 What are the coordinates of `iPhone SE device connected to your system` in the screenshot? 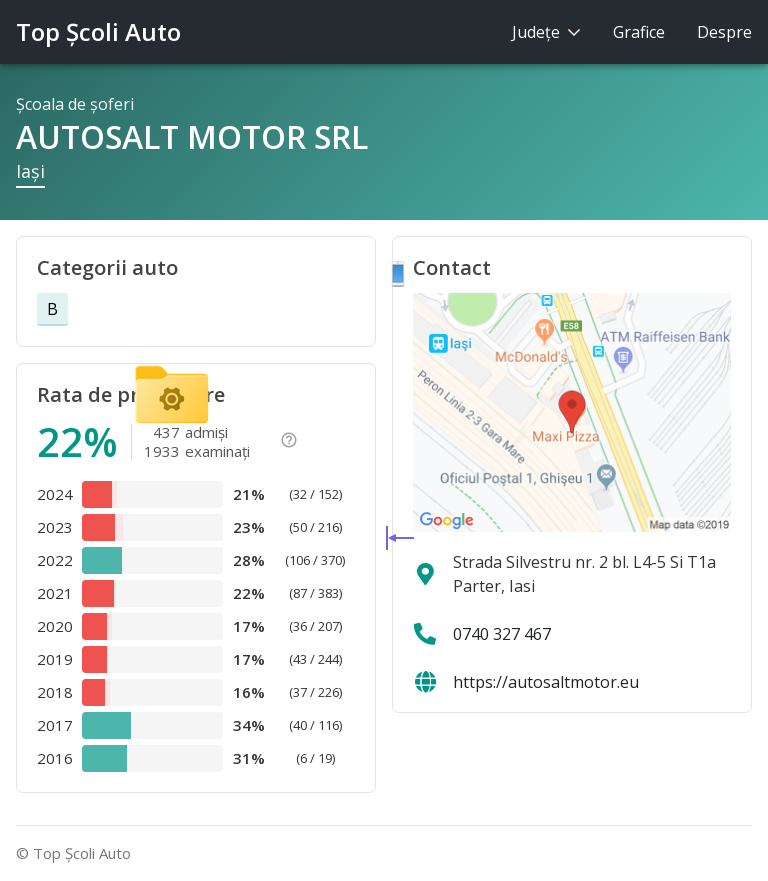 It's located at (398, 274).